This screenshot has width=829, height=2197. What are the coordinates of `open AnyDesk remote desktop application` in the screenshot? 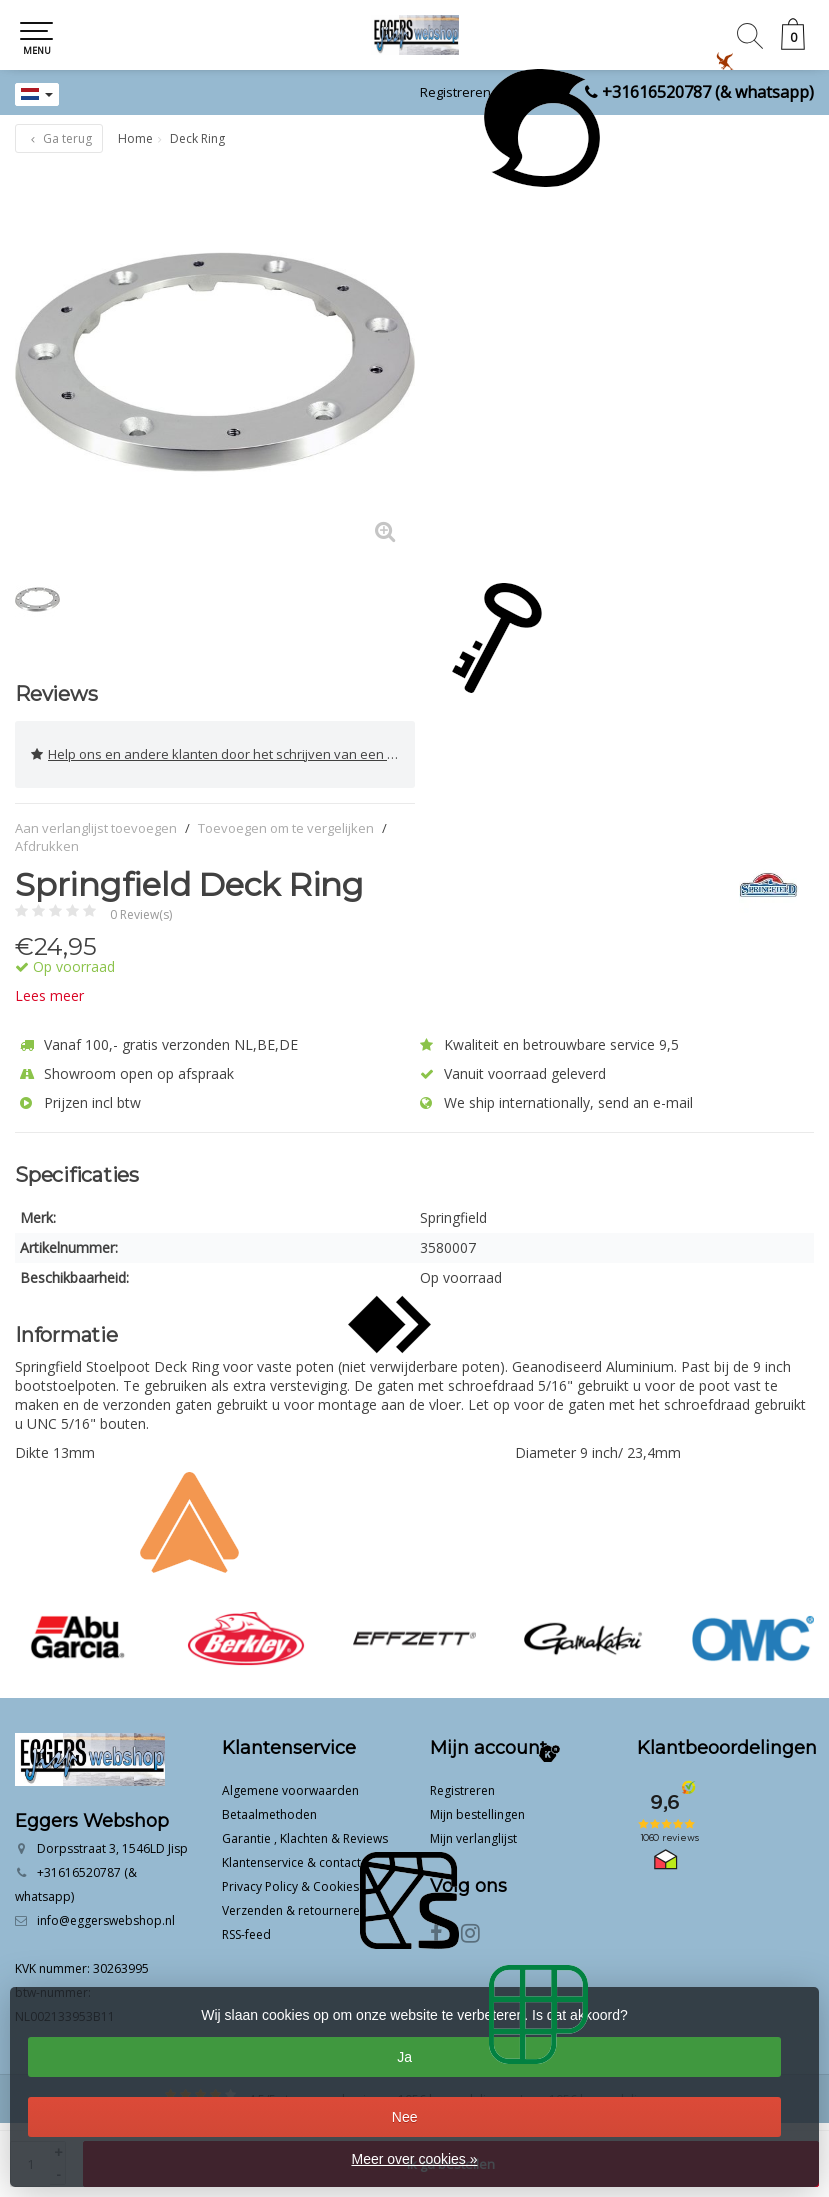 It's located at (389, 1324).